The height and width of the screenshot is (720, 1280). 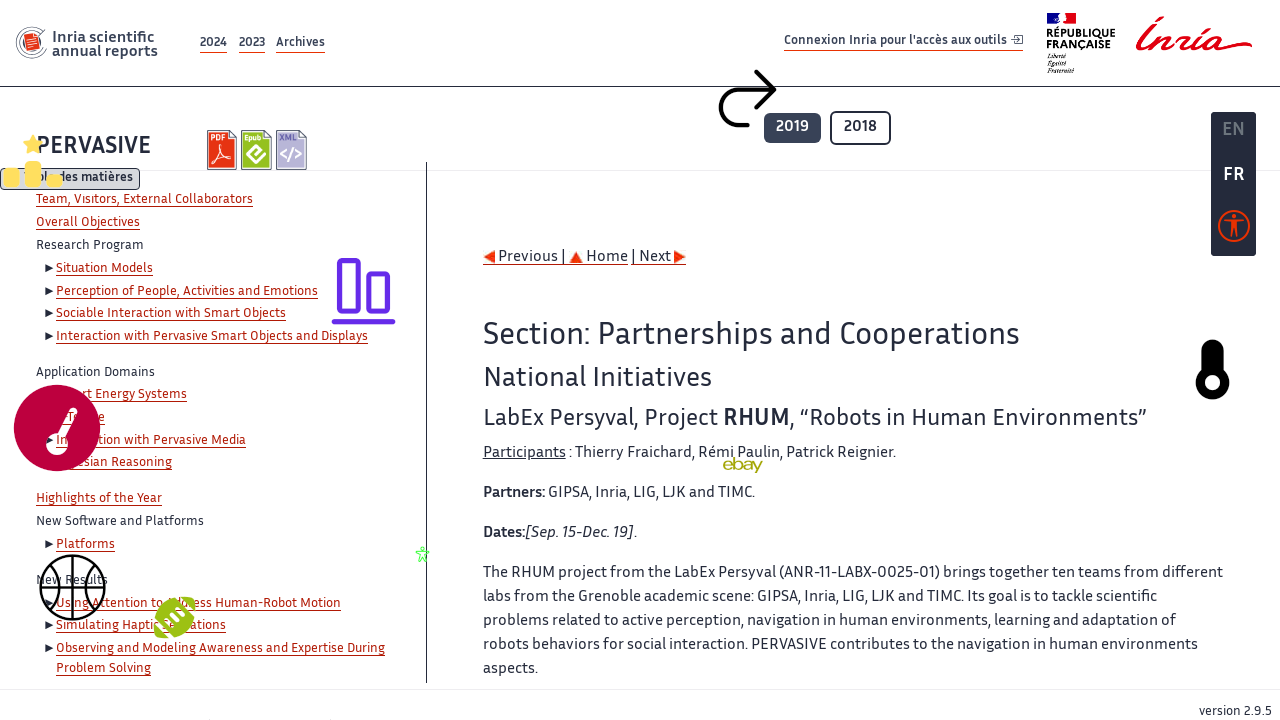 What do you see at coordinates (363, 292) in the screenshot?
I see `align selected objects to the bottom edge` at bounding box center [363, 292].